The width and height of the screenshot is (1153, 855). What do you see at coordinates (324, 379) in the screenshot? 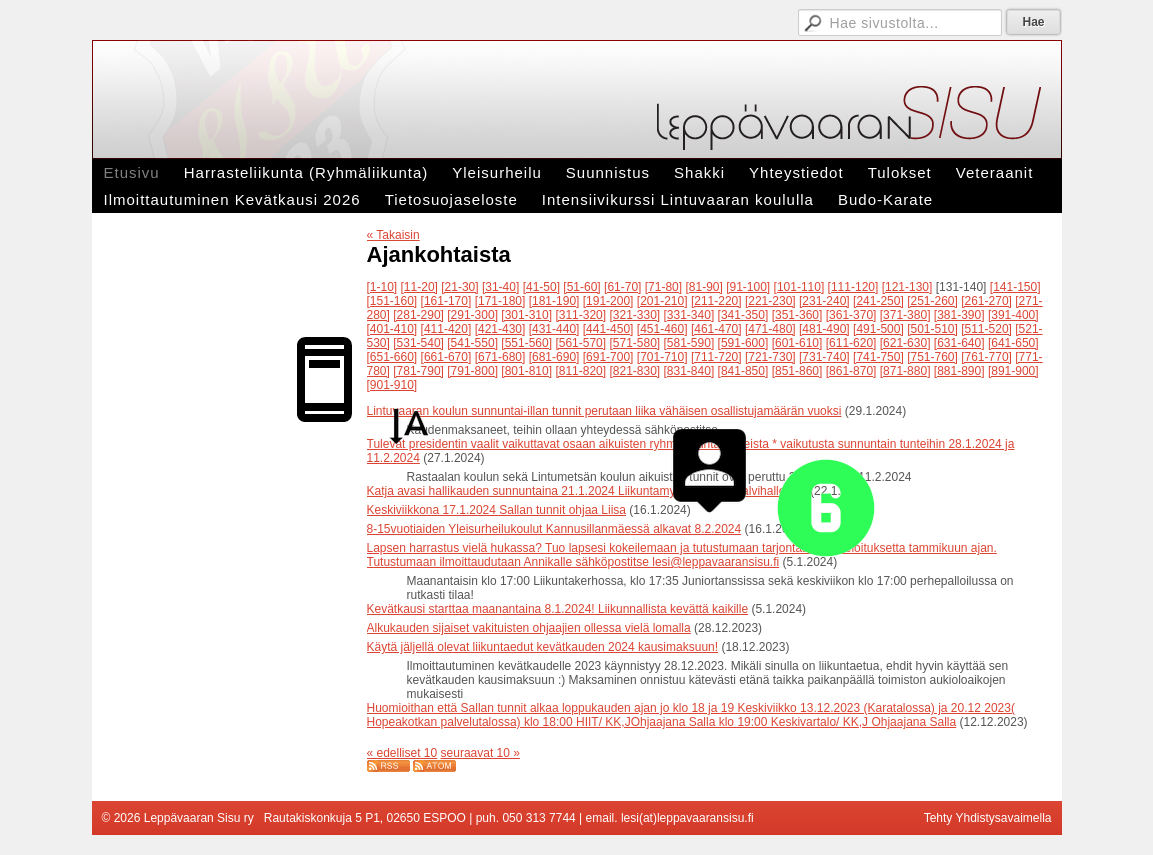
I see `view mobile ad placements` at bounding box center [324, 379].